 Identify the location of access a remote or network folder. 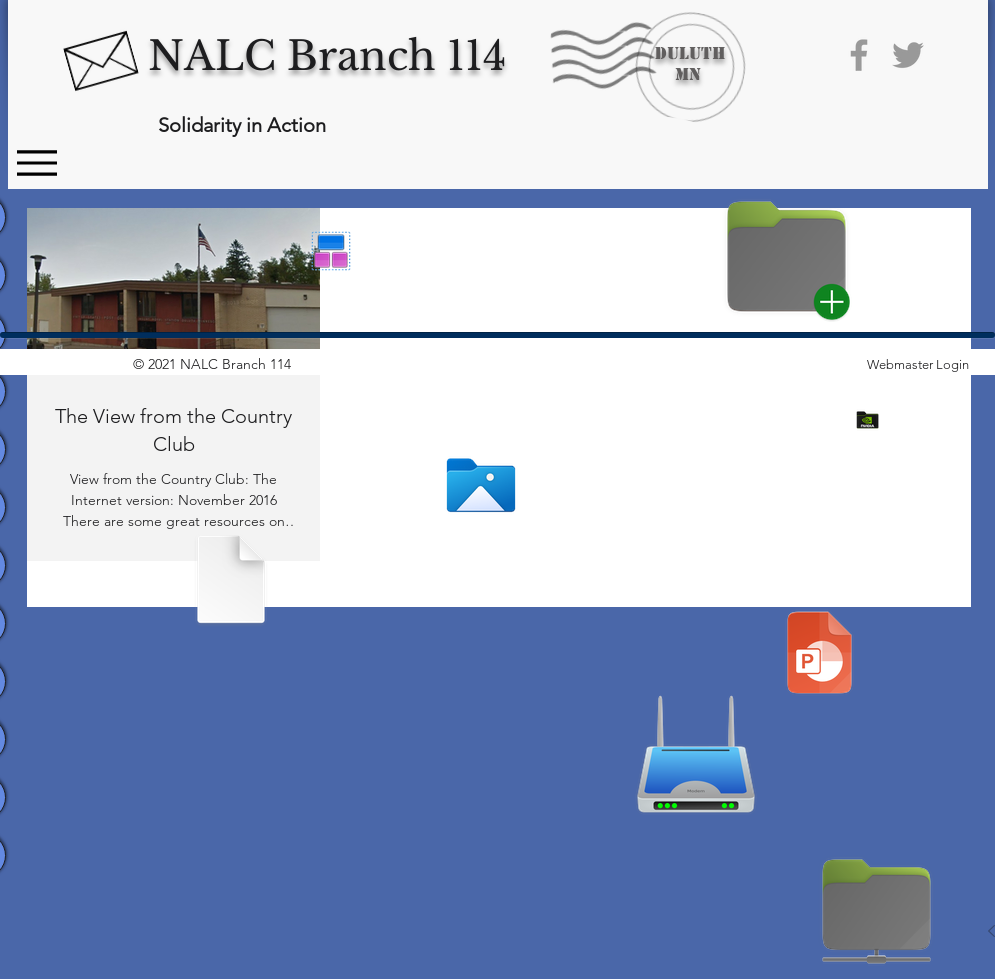
(876, 909).